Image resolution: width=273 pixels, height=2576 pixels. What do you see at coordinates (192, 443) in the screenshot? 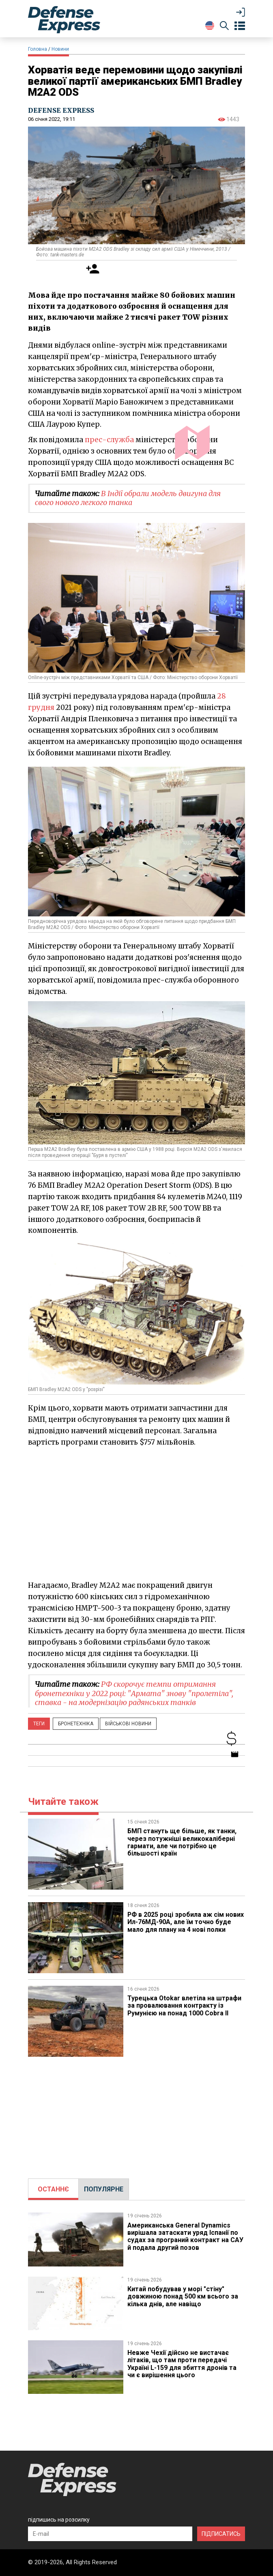
I see `open the map view` at bounding box center [192, 443].